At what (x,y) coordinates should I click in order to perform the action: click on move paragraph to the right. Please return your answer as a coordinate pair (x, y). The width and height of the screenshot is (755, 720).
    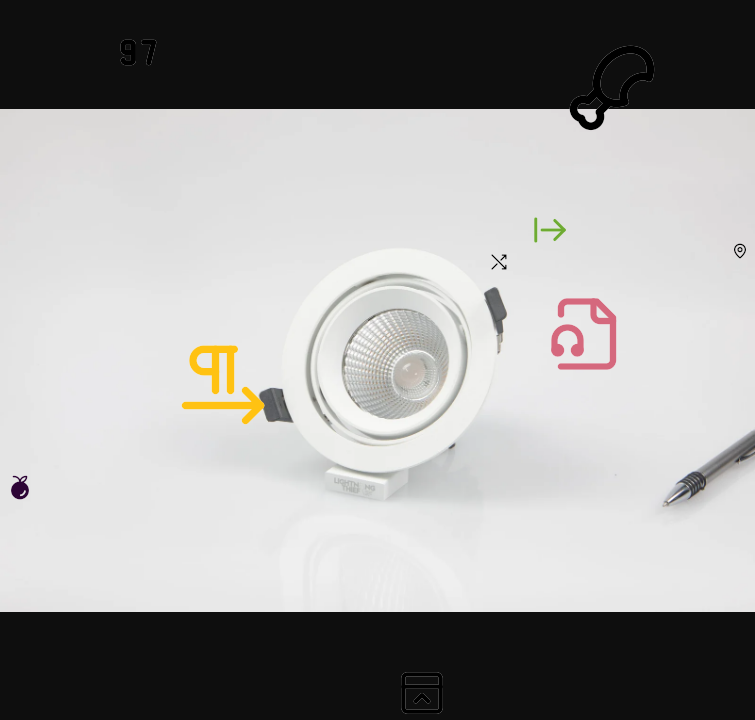
    Looking at the image, I should click on (223, 383).